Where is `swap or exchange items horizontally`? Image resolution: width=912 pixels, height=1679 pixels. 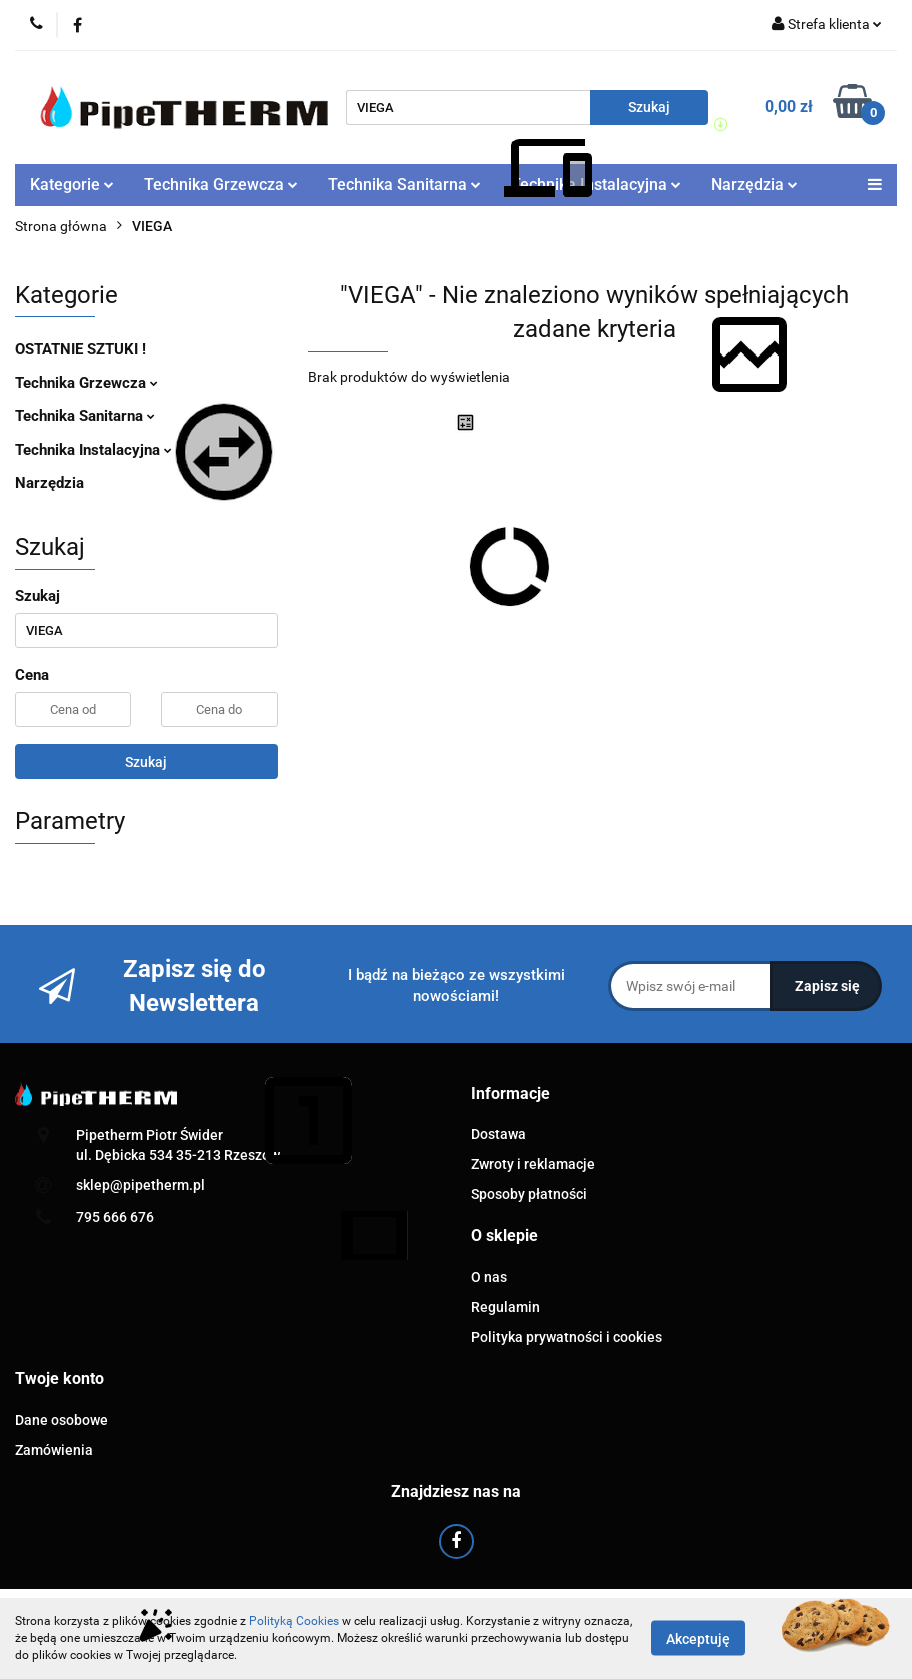
swap or exchange items horizontally is located at coordinates (224, 452).